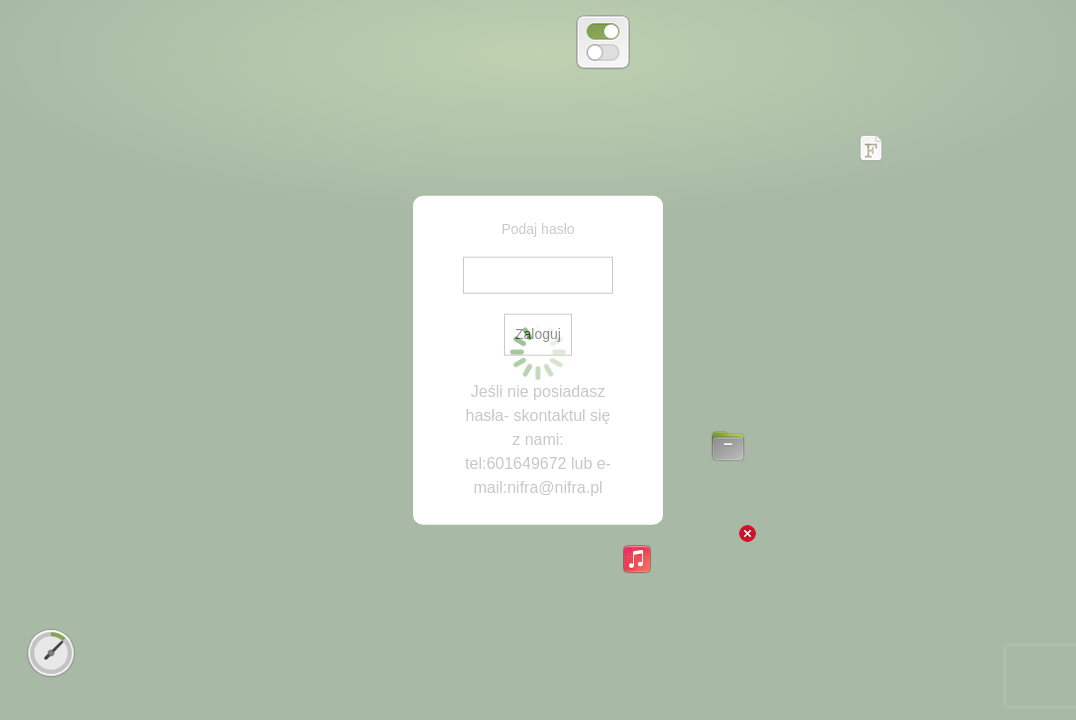 The height and width of the screenshot is (720, 1076). Describe the element at coordinates (637, 559) in the screenshot. I see `open the gnome music app` at that location.